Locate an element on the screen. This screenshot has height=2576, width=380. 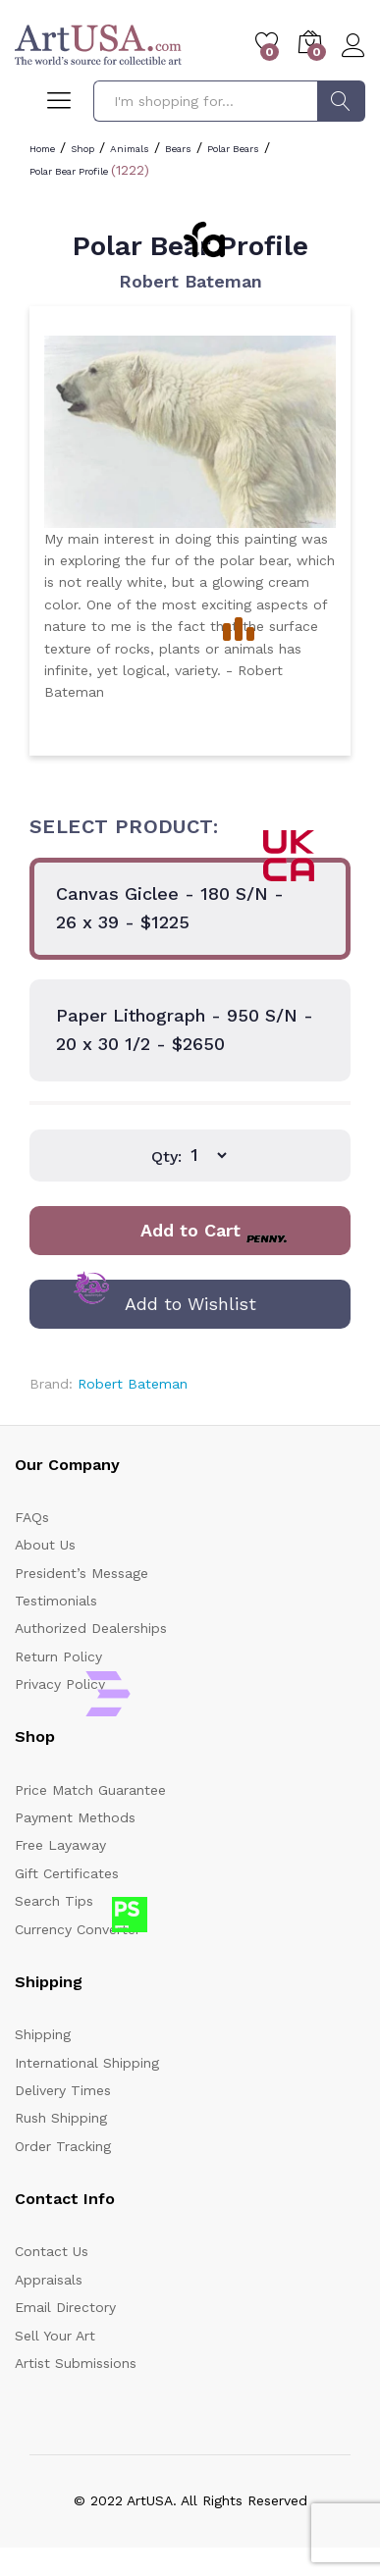
UKCA (UK Conformity Assessed) certification mark is located at coordinates (289, 856).